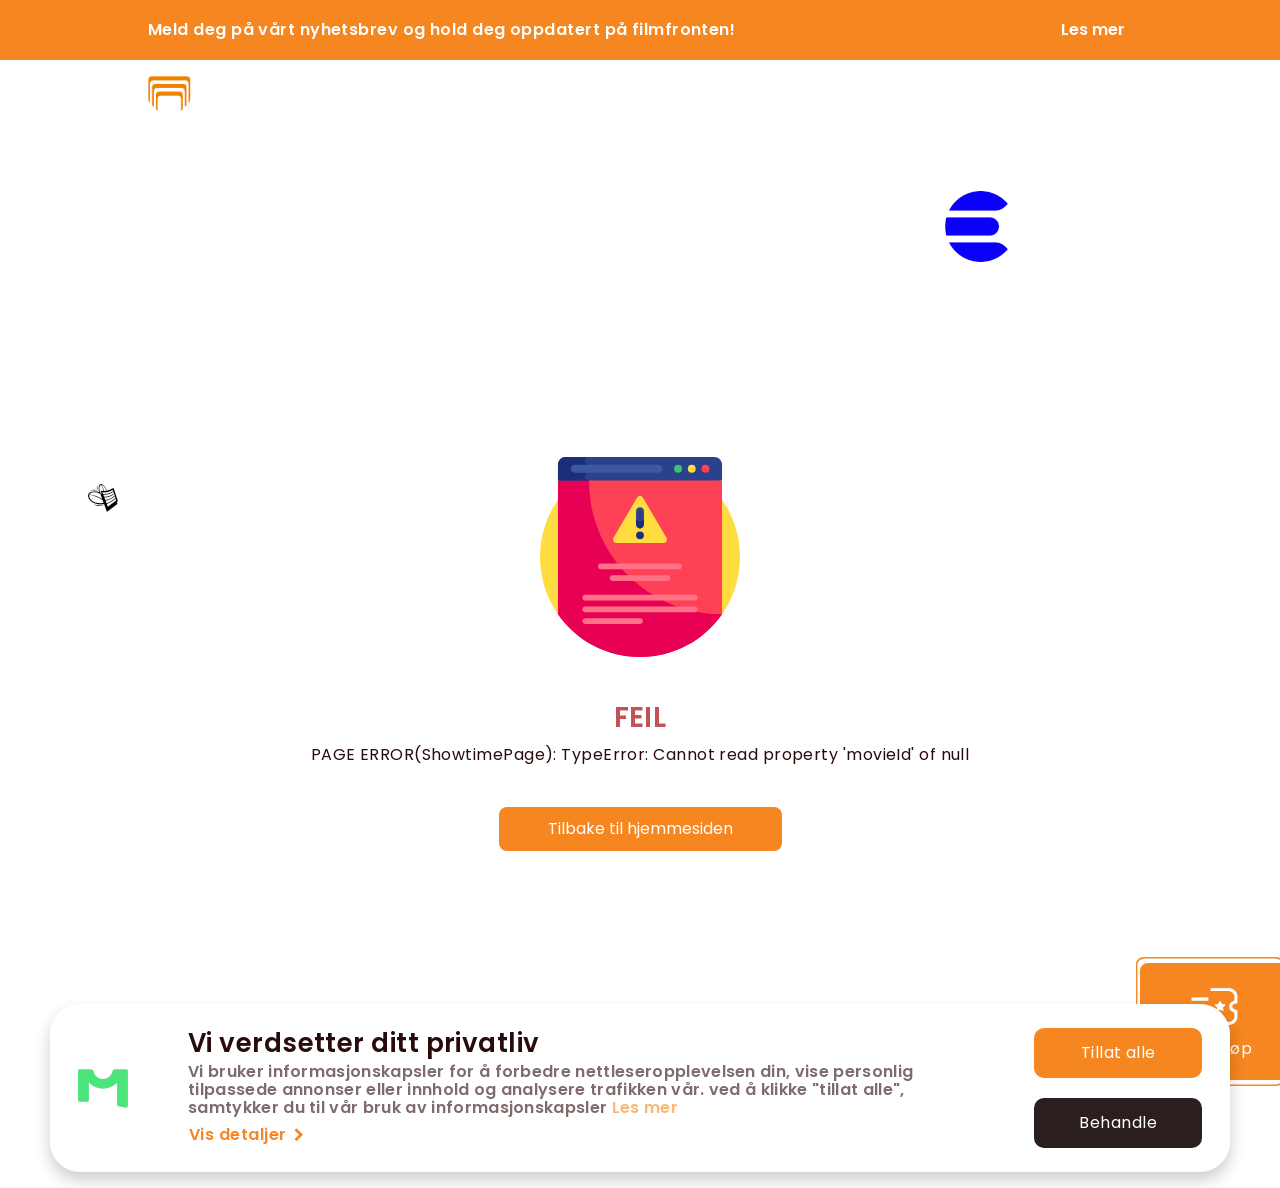 Image resolution: width=1280 pixels, height=1188 pixels. Describe the element at coordinates (103, 498) in the screenshot. I see `taxbuzz company logo` at that location.